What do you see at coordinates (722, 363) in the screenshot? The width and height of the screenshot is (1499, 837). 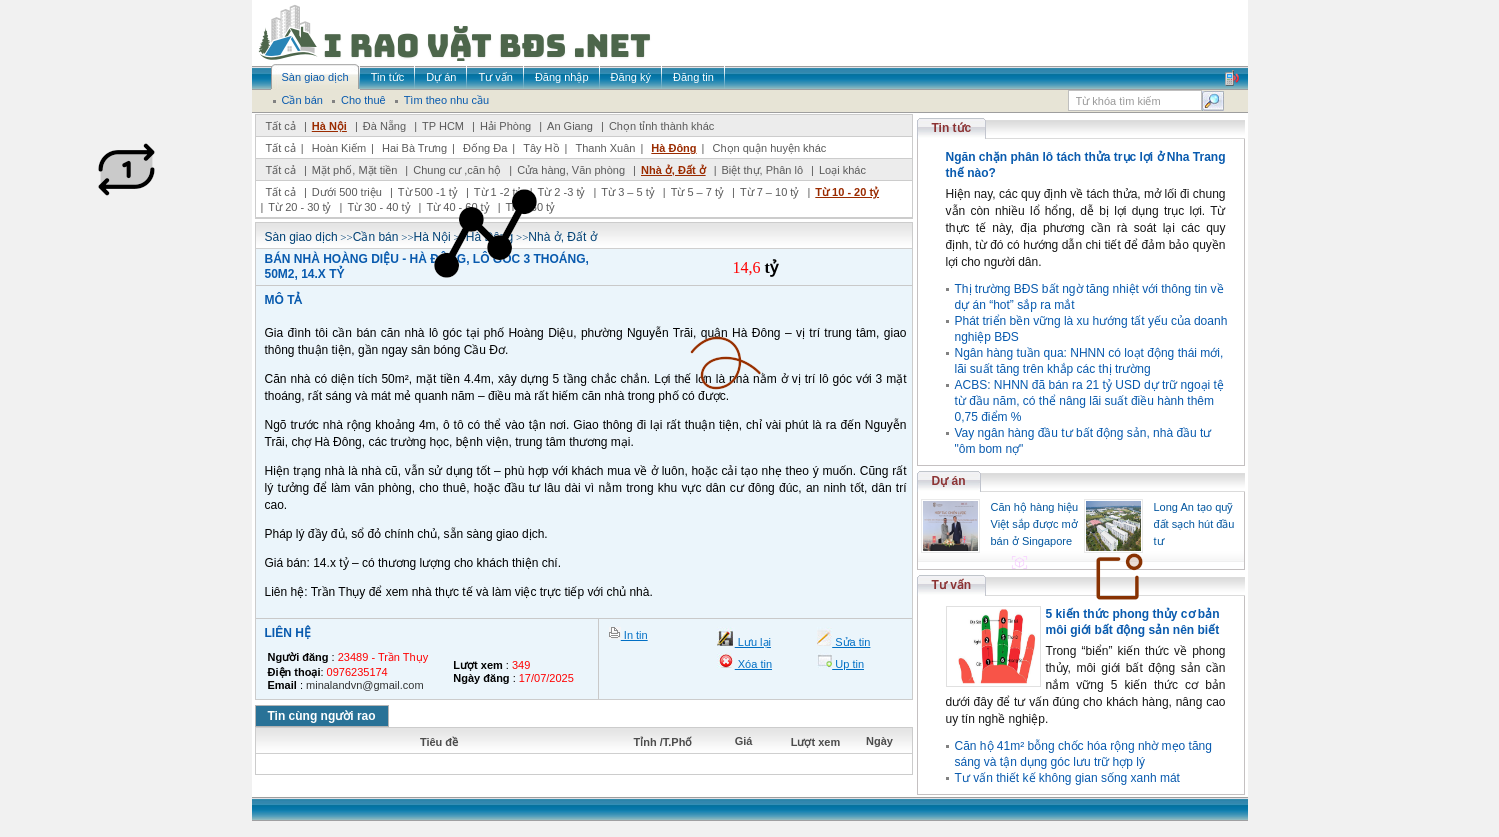 I see `freehand drawing or sketch tool` at bounding box center [722, 363].